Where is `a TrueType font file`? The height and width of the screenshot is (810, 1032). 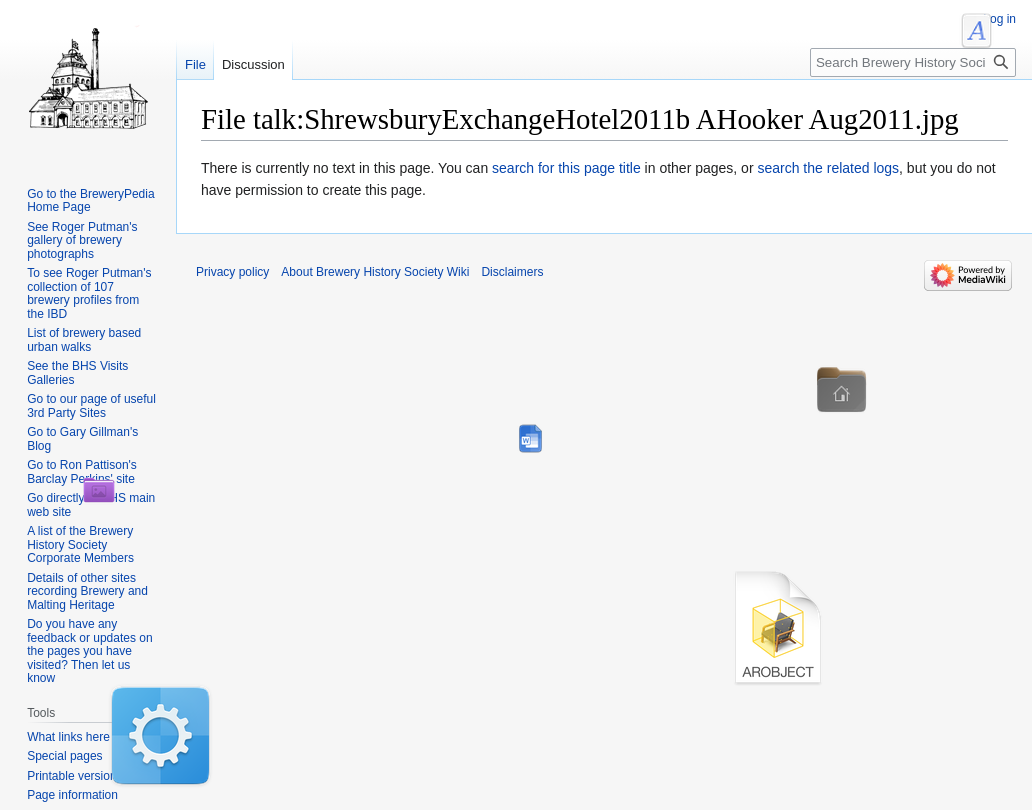
a TrueType font file is located at coordinates (976, 30).